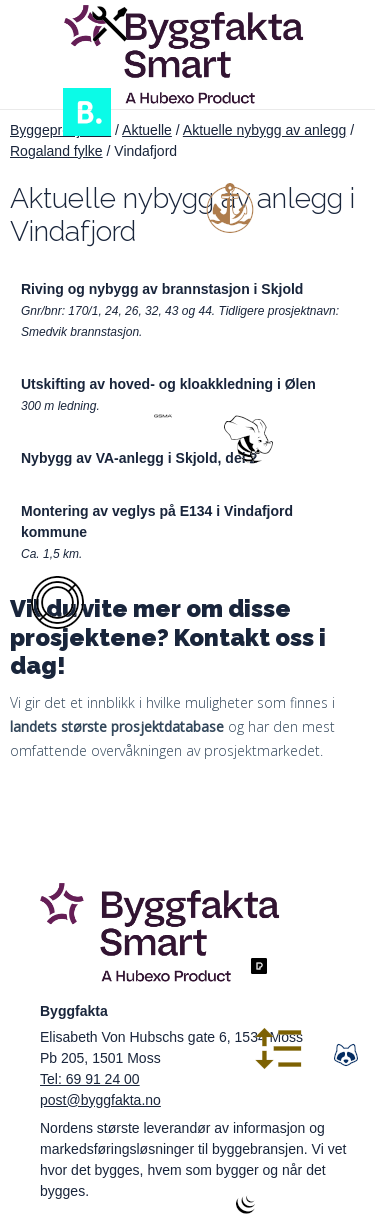 This screenshot has height=1222, width=375. I want to click on oxc javascript toolchain logo, so click(230, 208).